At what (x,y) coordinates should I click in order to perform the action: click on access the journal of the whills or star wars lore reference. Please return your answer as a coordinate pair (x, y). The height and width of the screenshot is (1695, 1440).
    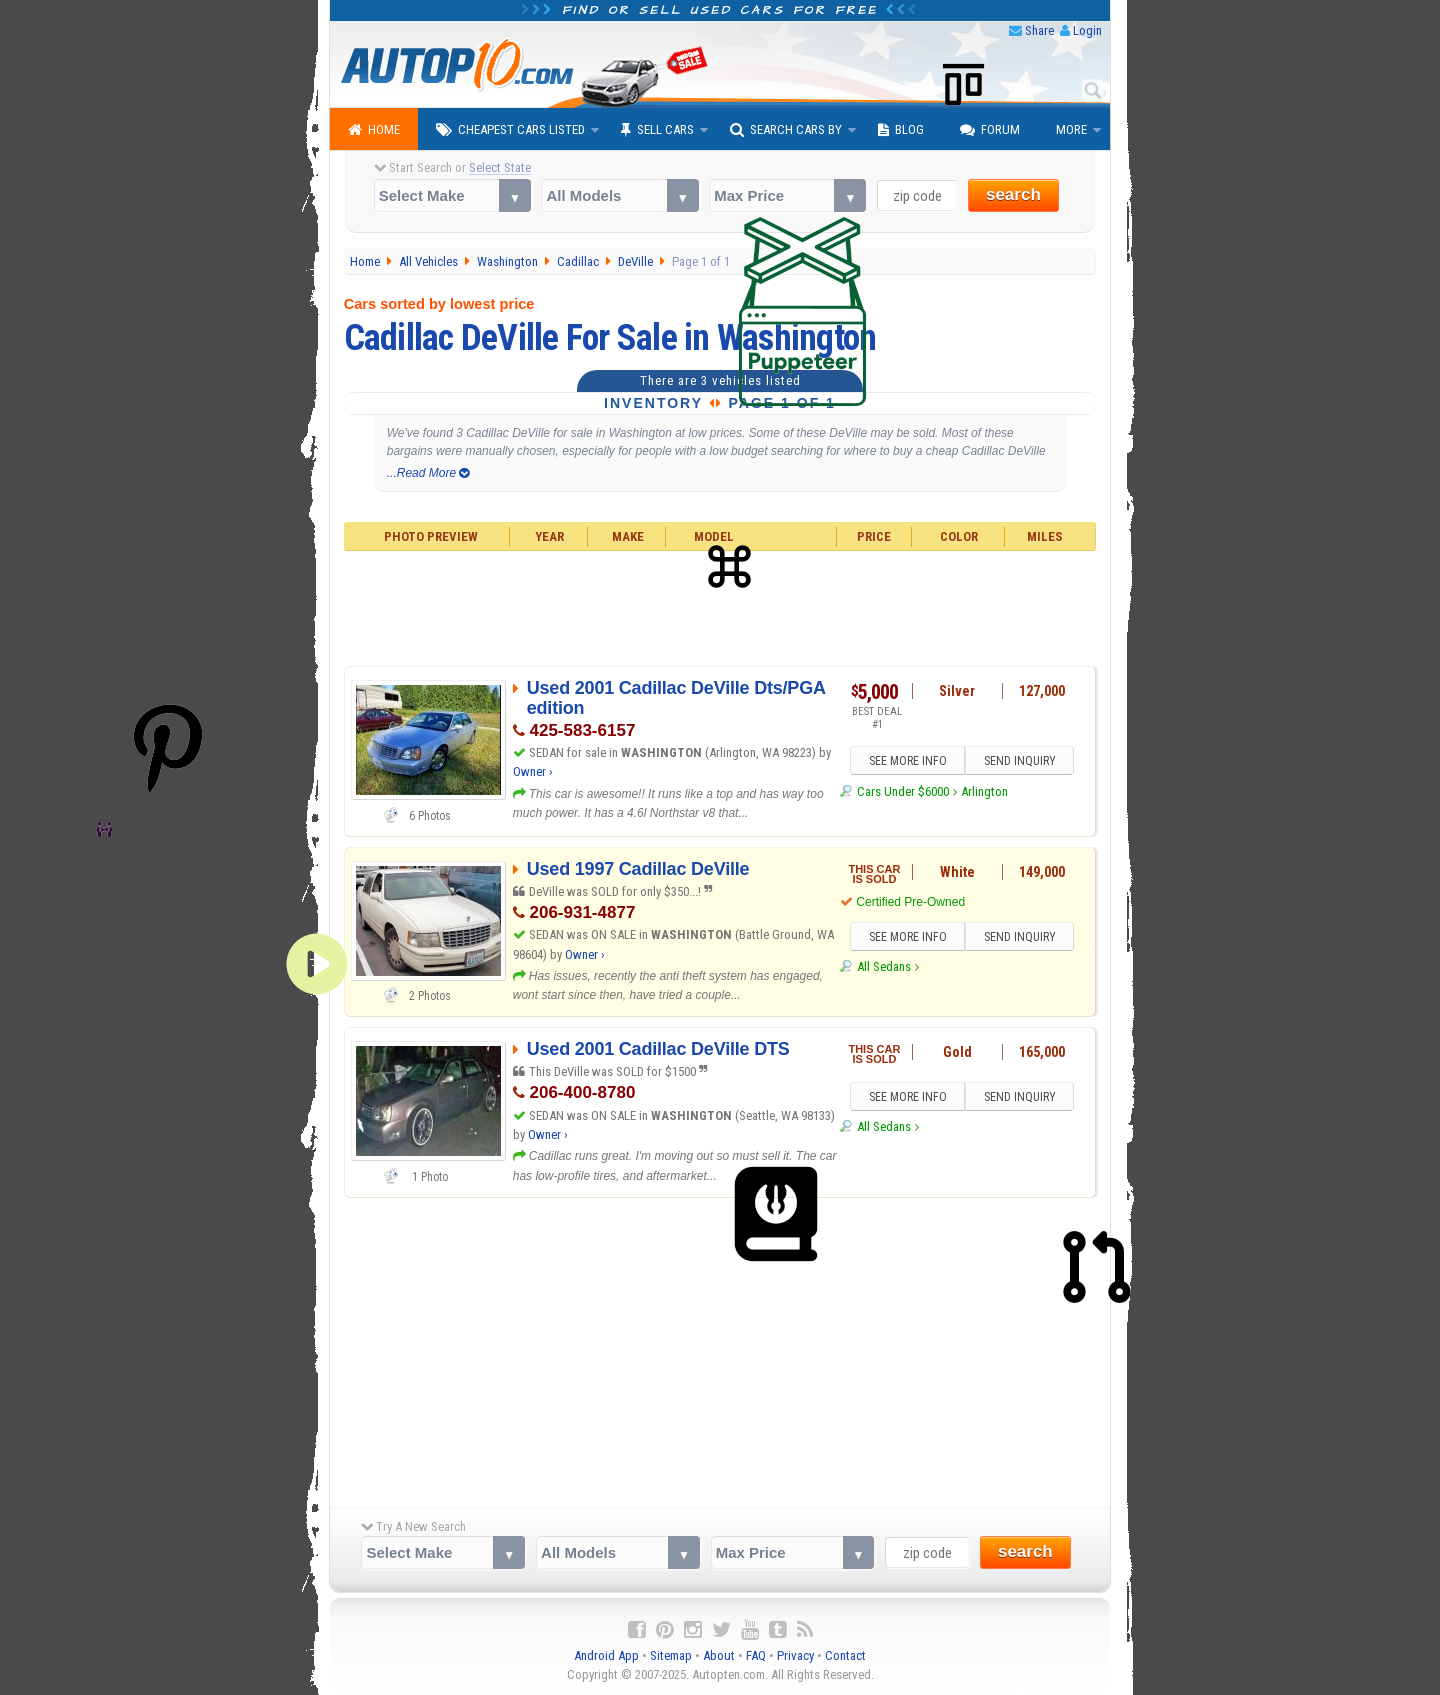
    Looking at the image, I should click on (776, 1214).